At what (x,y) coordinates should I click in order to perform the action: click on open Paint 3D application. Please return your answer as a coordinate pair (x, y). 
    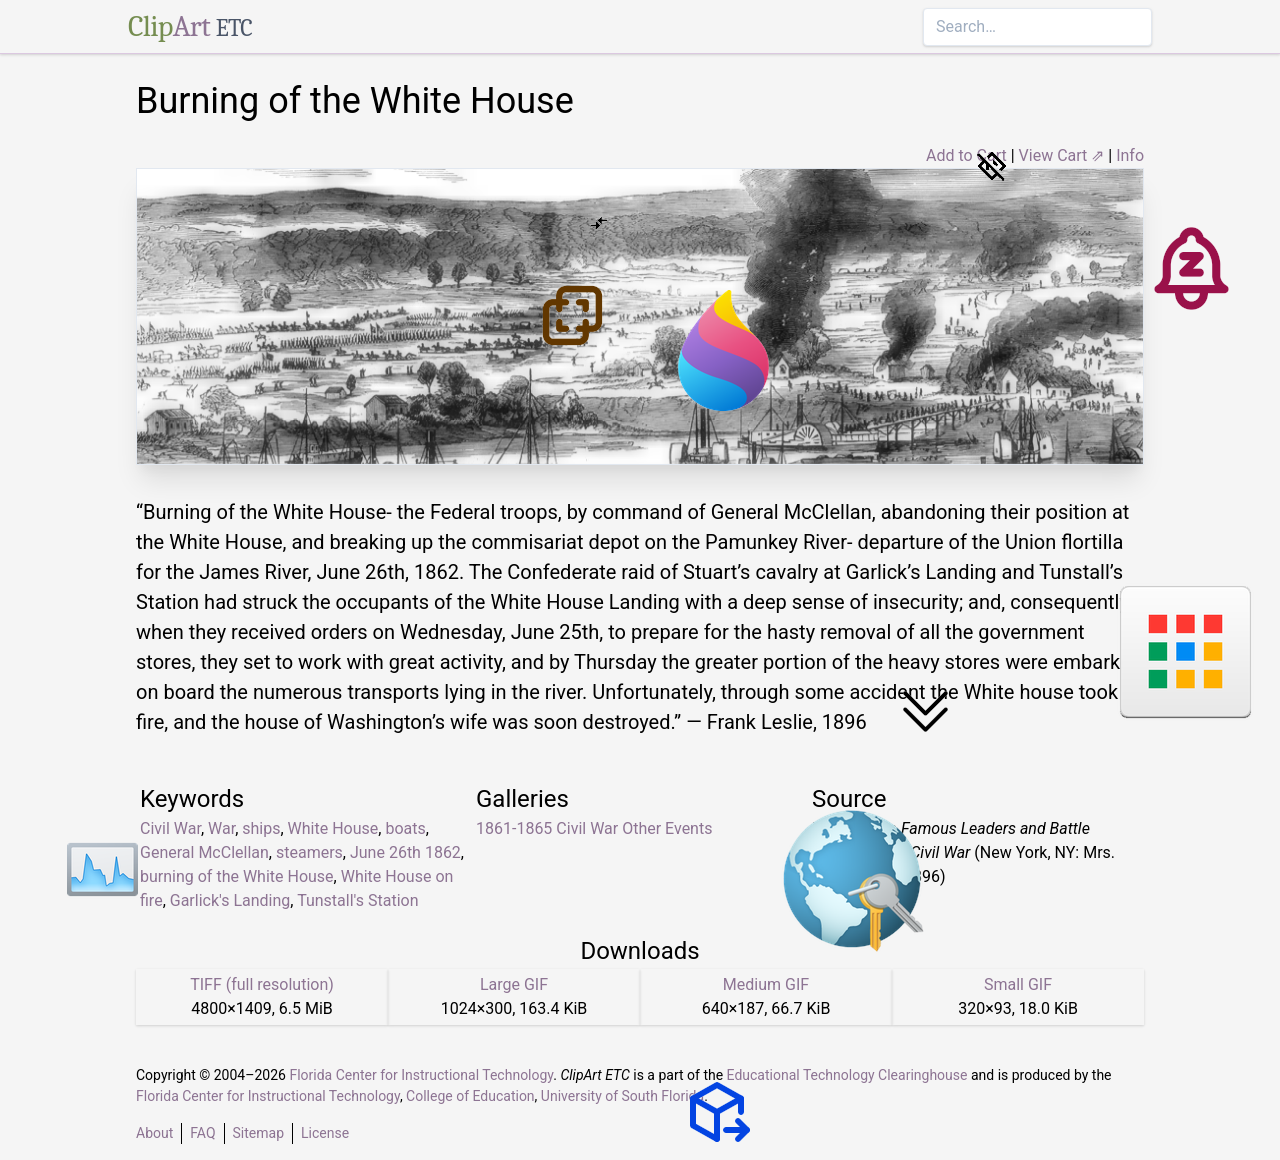
    Looking at the image, I should click on (723, 350).